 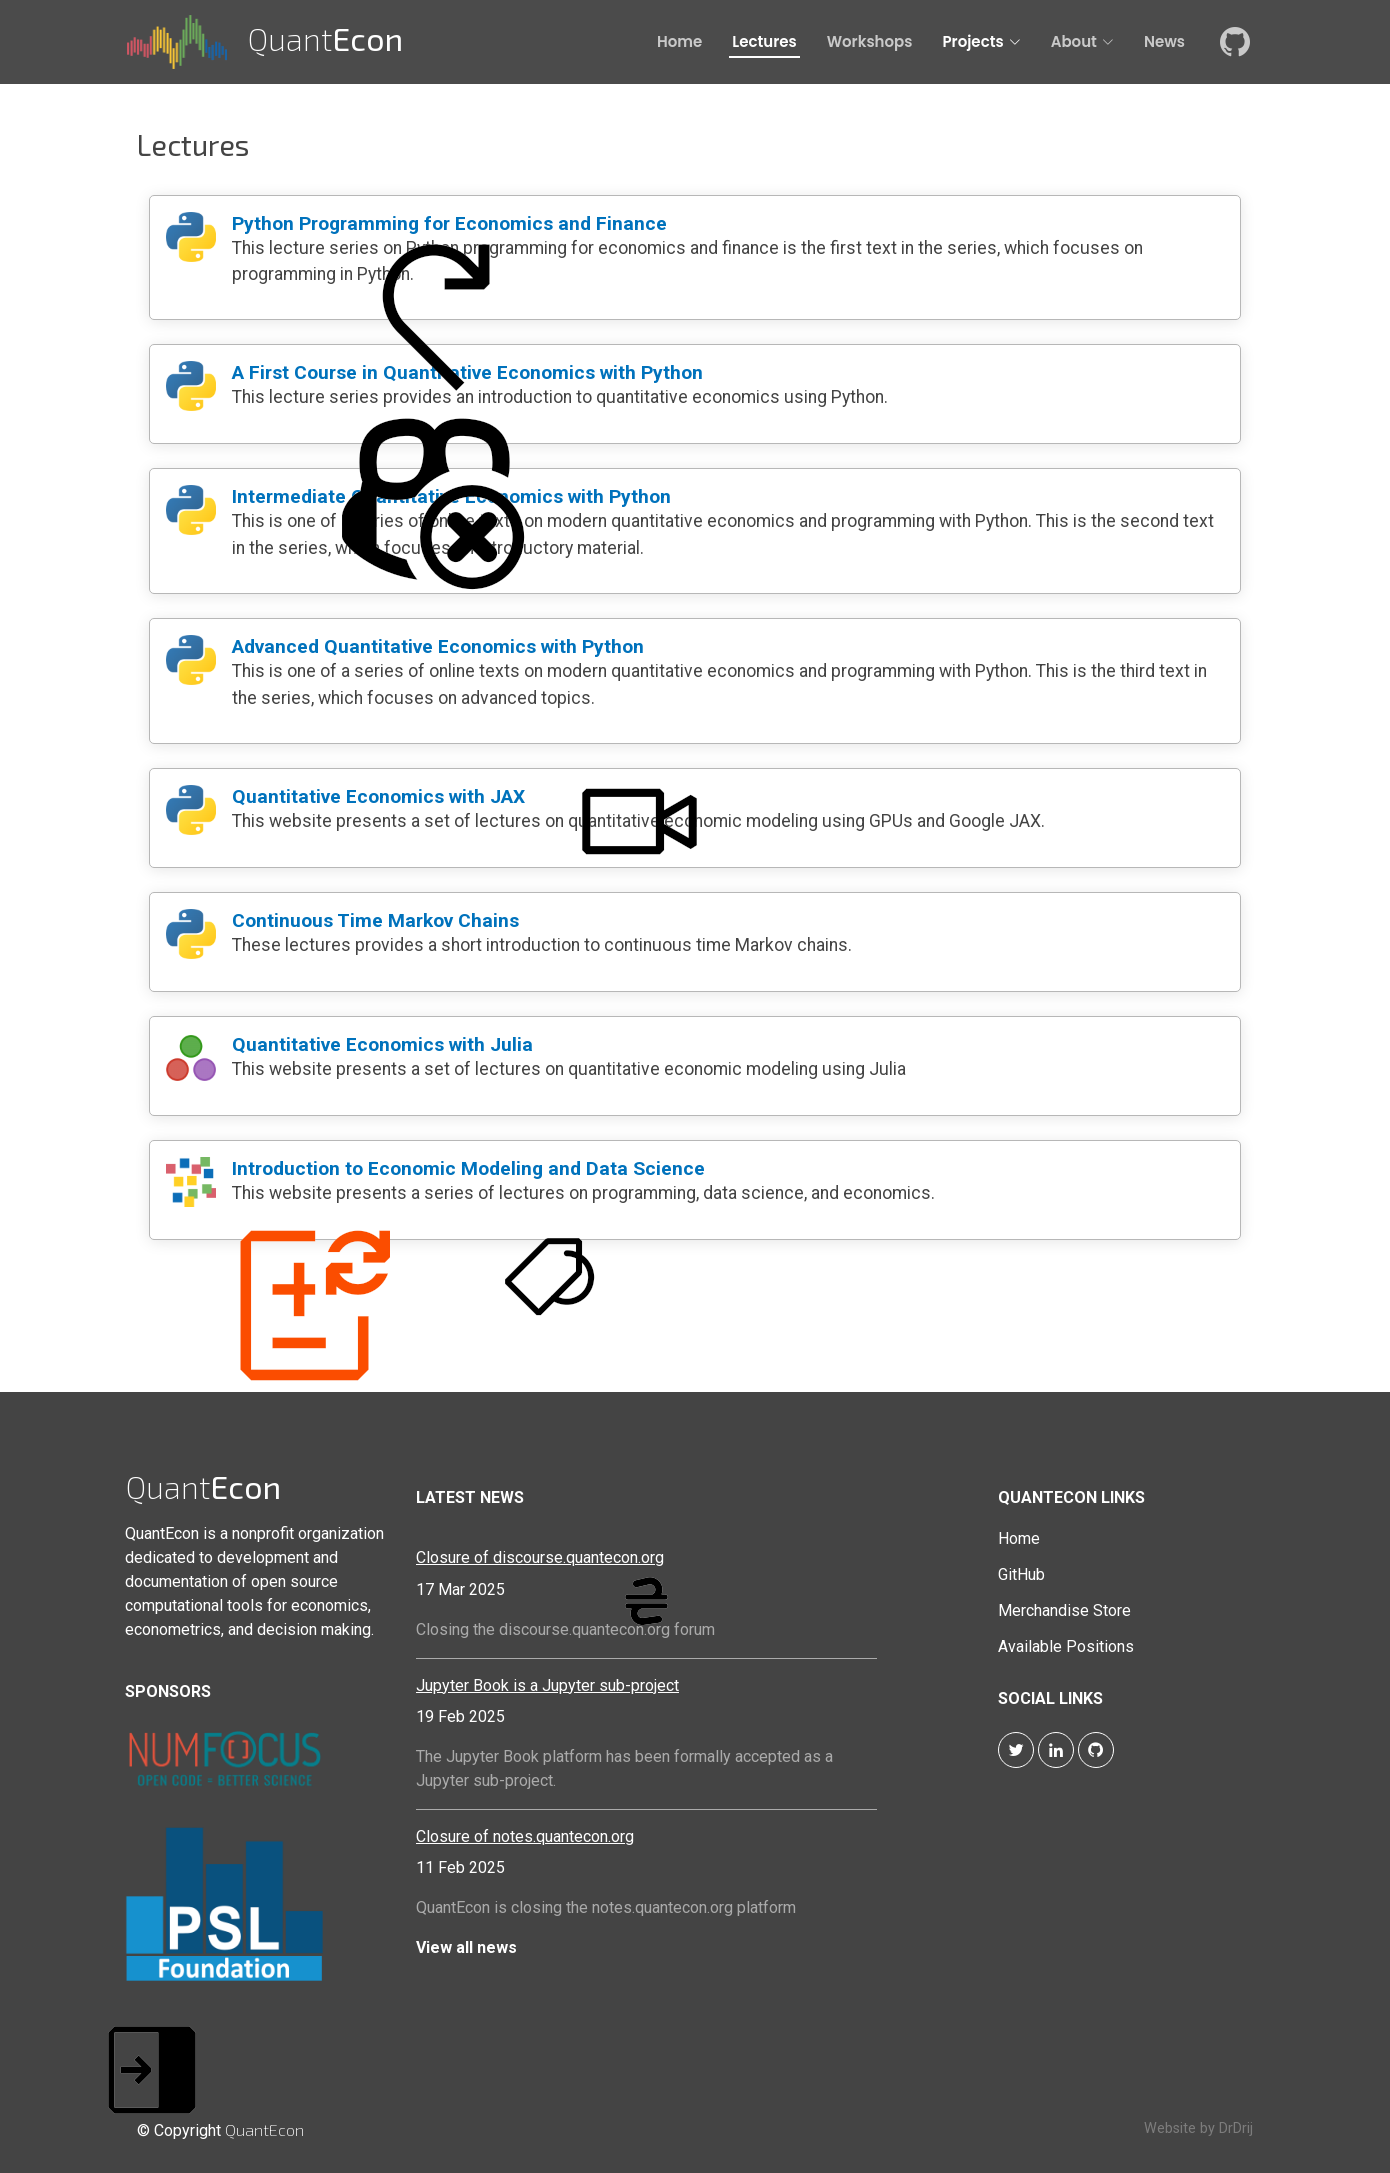 I want to click on add or manage tags for a file, so click(x=547, y=1274).